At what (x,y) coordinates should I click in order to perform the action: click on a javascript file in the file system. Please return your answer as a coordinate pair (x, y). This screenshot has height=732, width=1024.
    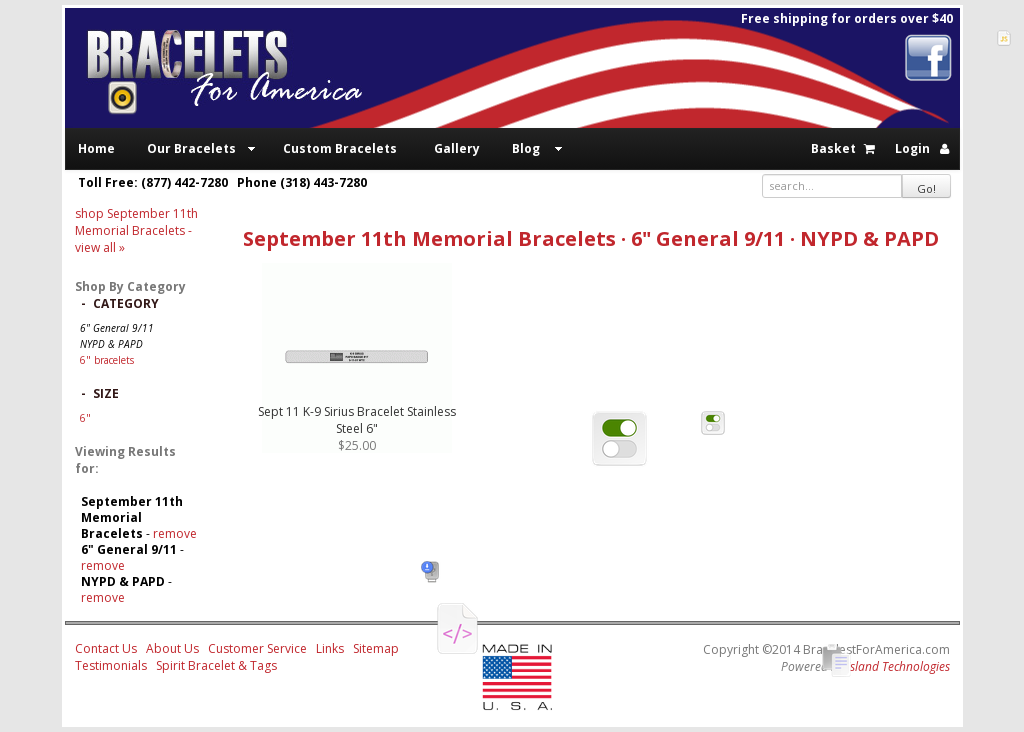
    Looking at the image, I should click on (1004, 38).